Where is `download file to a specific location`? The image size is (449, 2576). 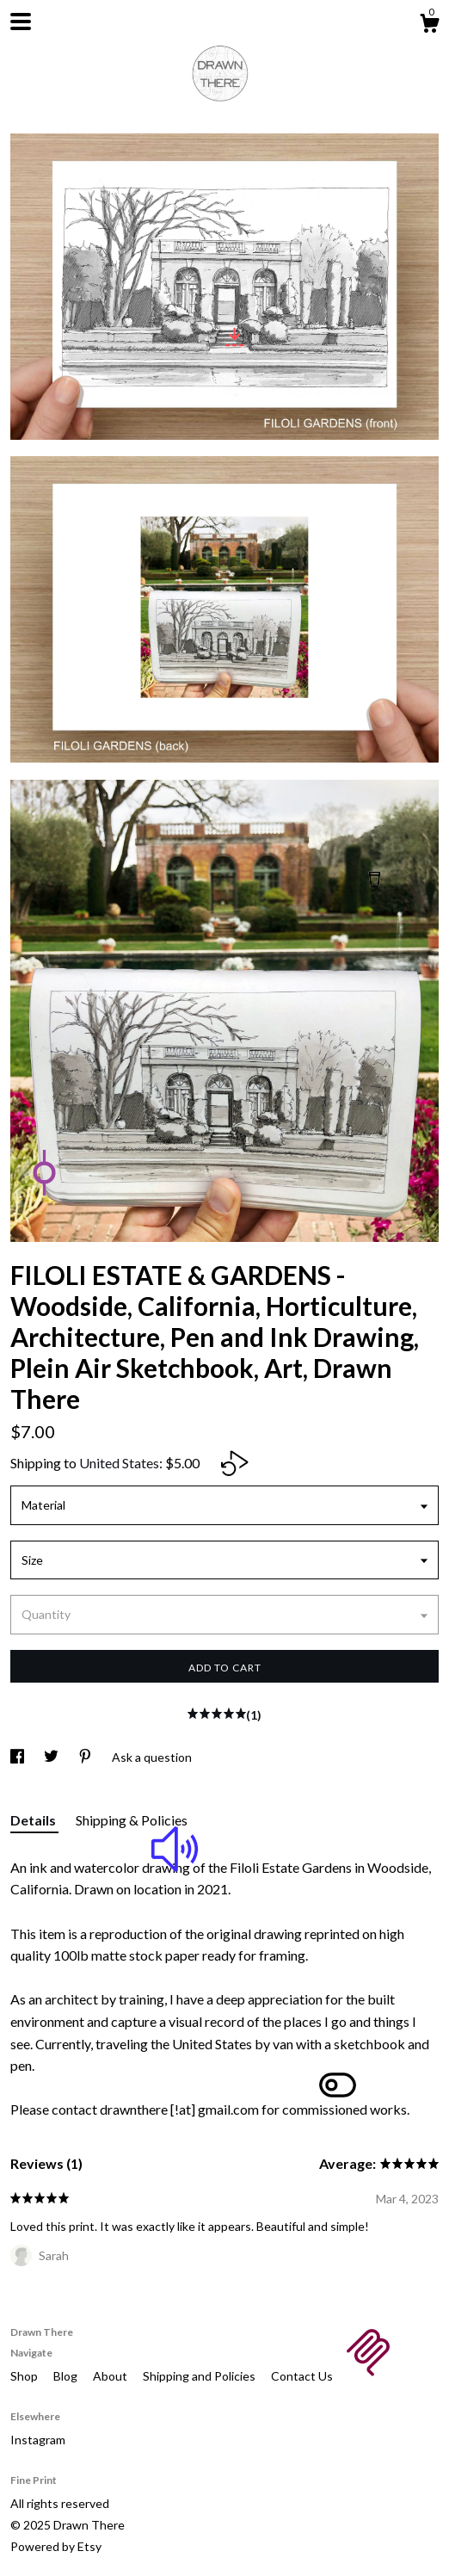 download file to a specific location is located at coordinates (234, 337).